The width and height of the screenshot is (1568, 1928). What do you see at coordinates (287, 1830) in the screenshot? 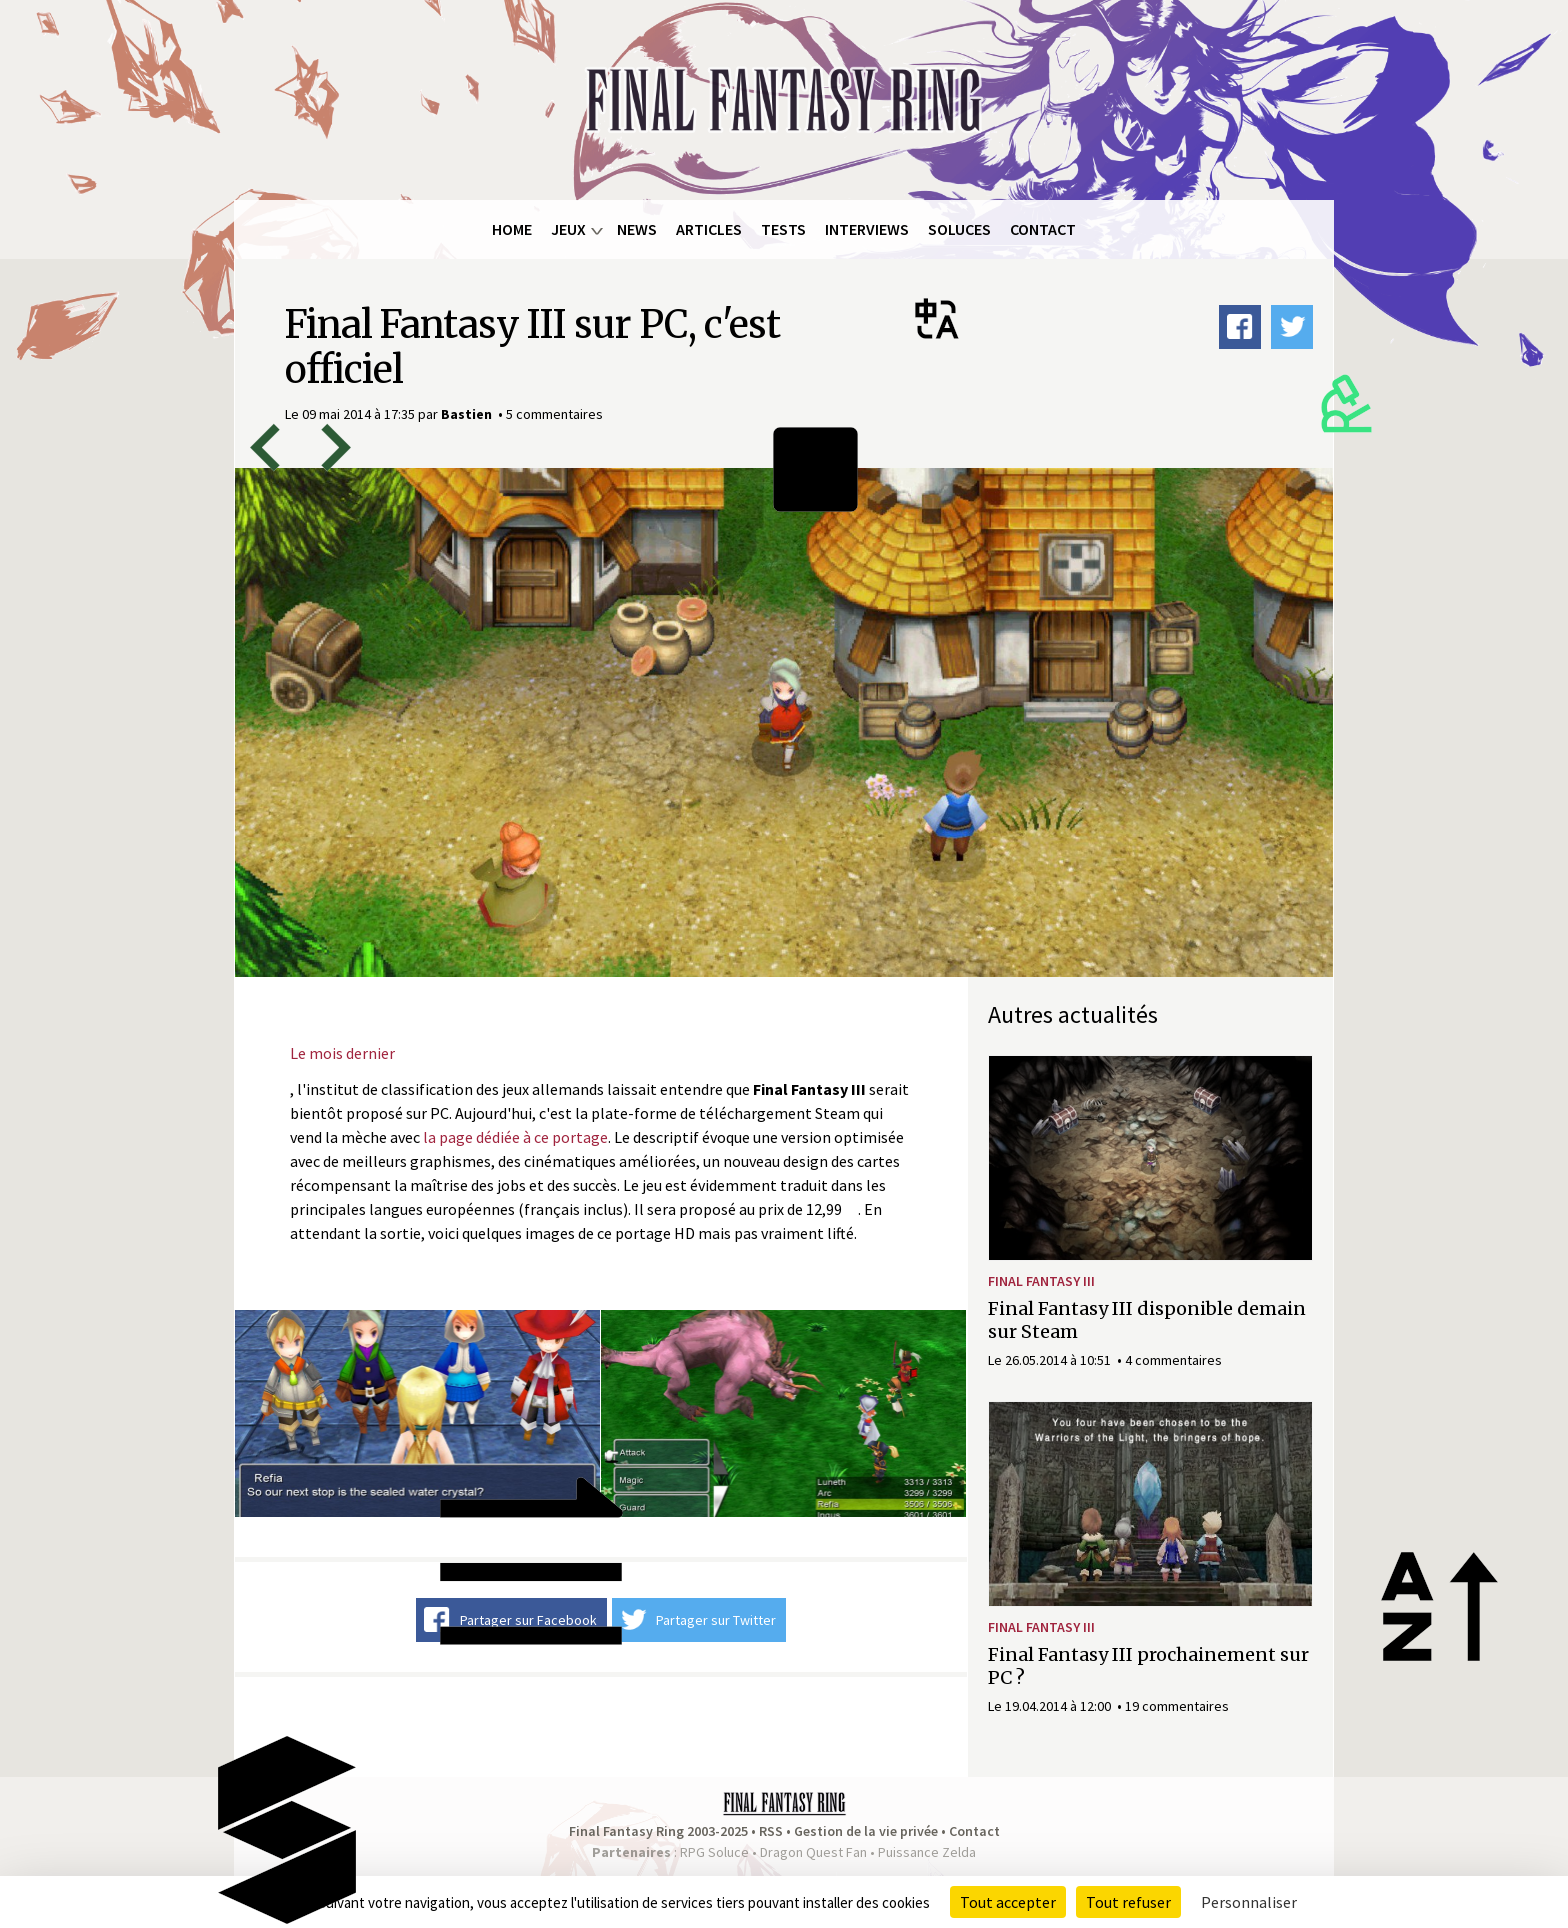
I see `open Spark AR Studio application` at bounding box center [287, 1830].